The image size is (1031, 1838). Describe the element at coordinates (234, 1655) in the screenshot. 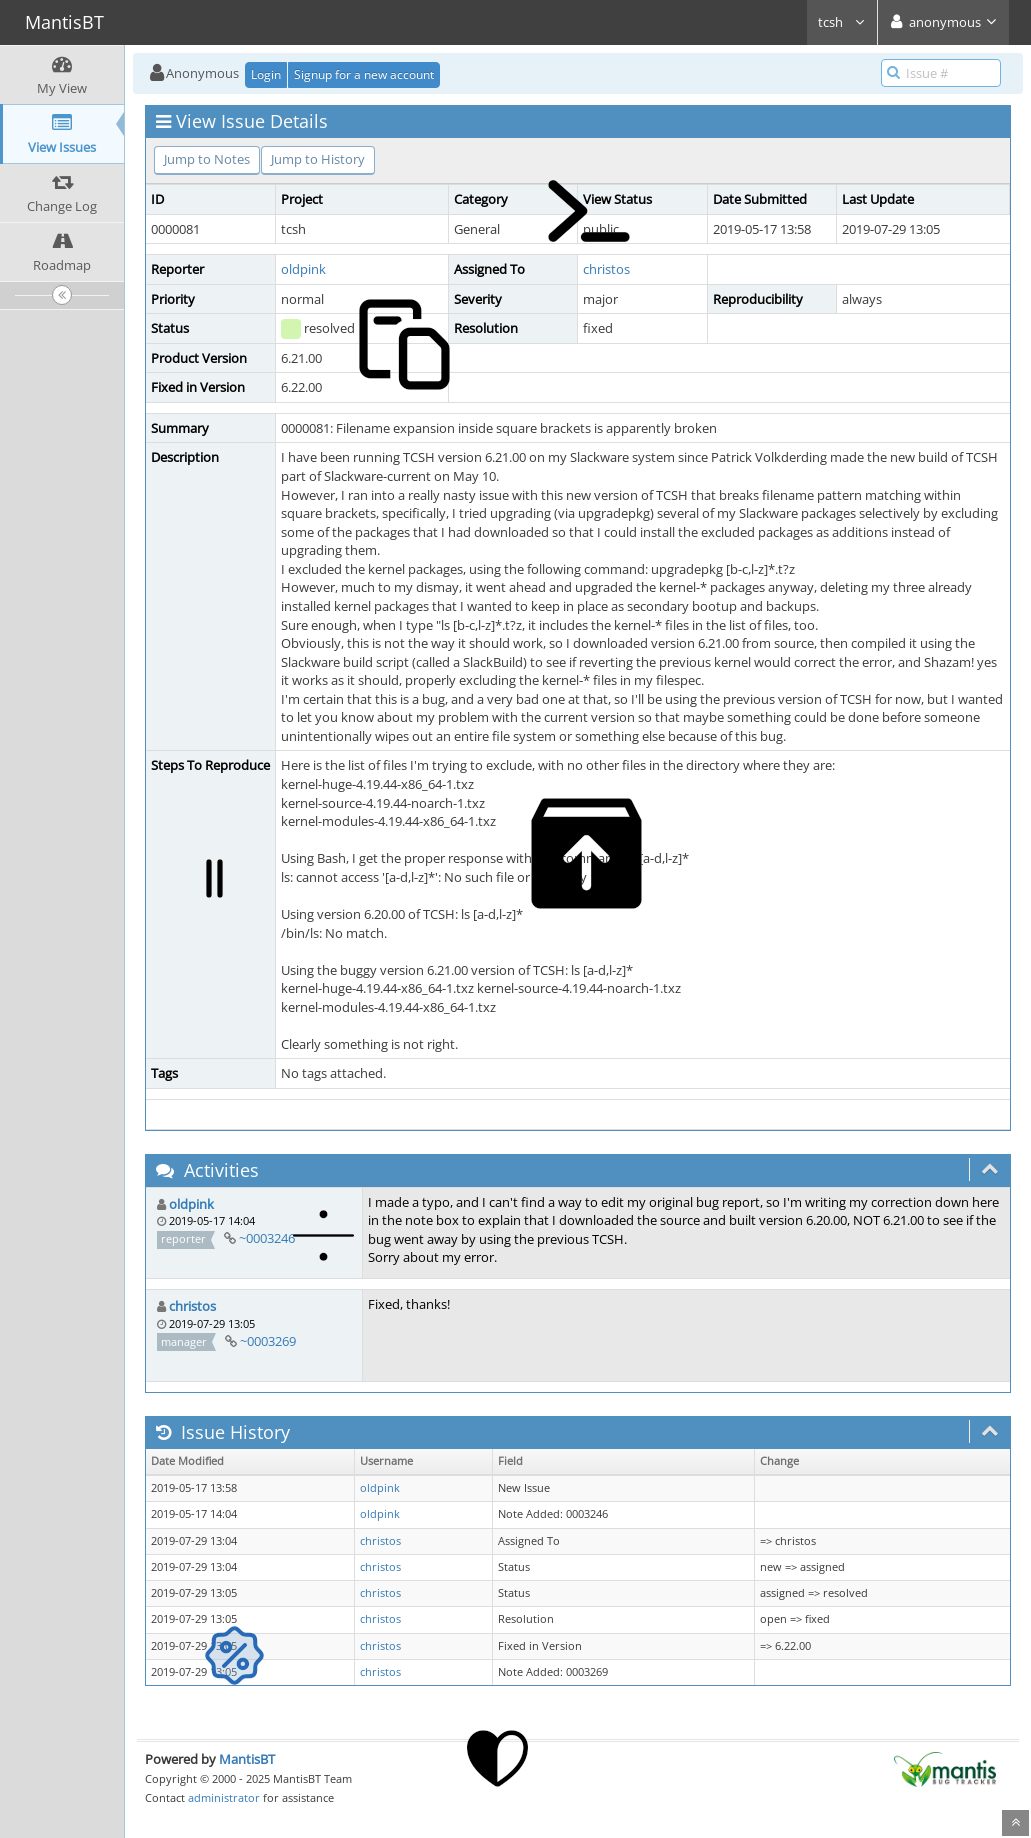

I see `view available discounts or promotions` at that location.